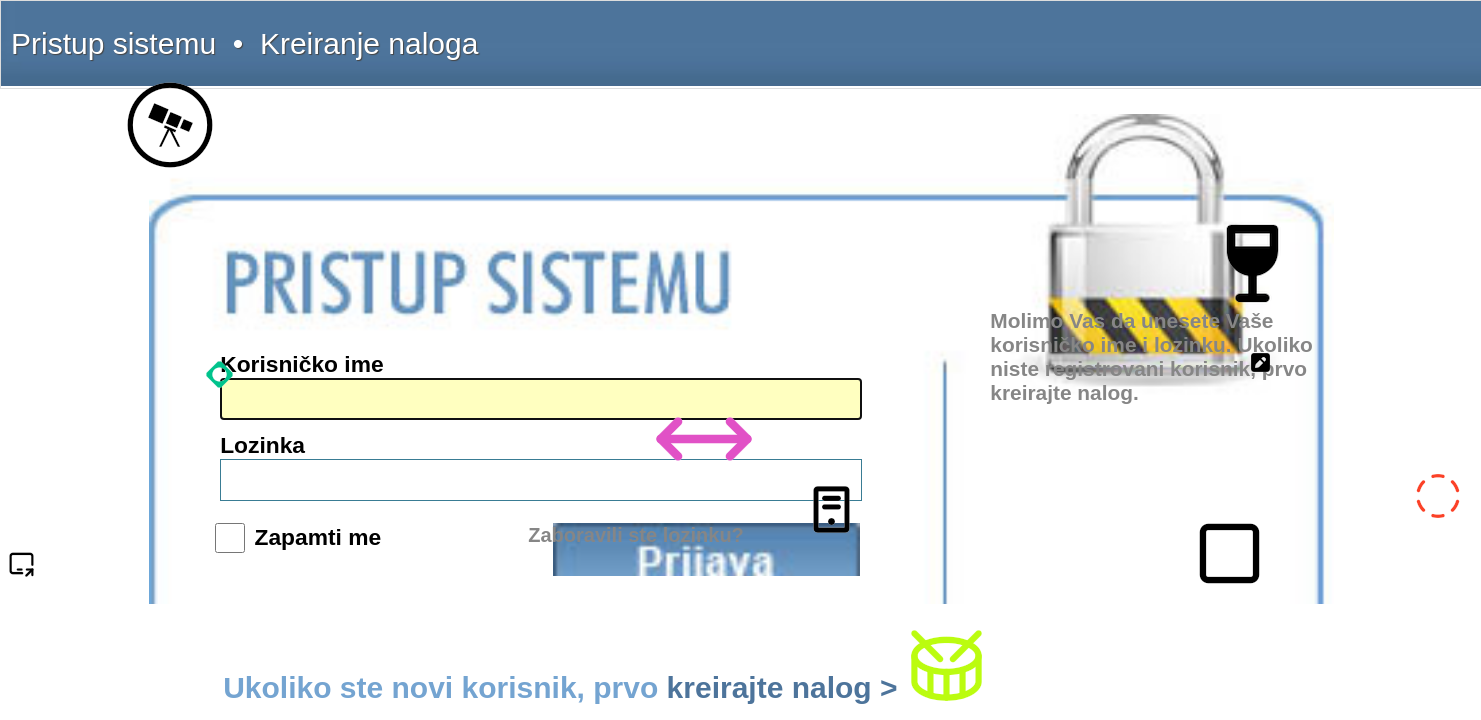 The width and height of the screenshot is (1481, 720). What do you see at coordinates (946, 665) in the screenshot?
I see `access music or audio tools` at bounding box center [946, 665].